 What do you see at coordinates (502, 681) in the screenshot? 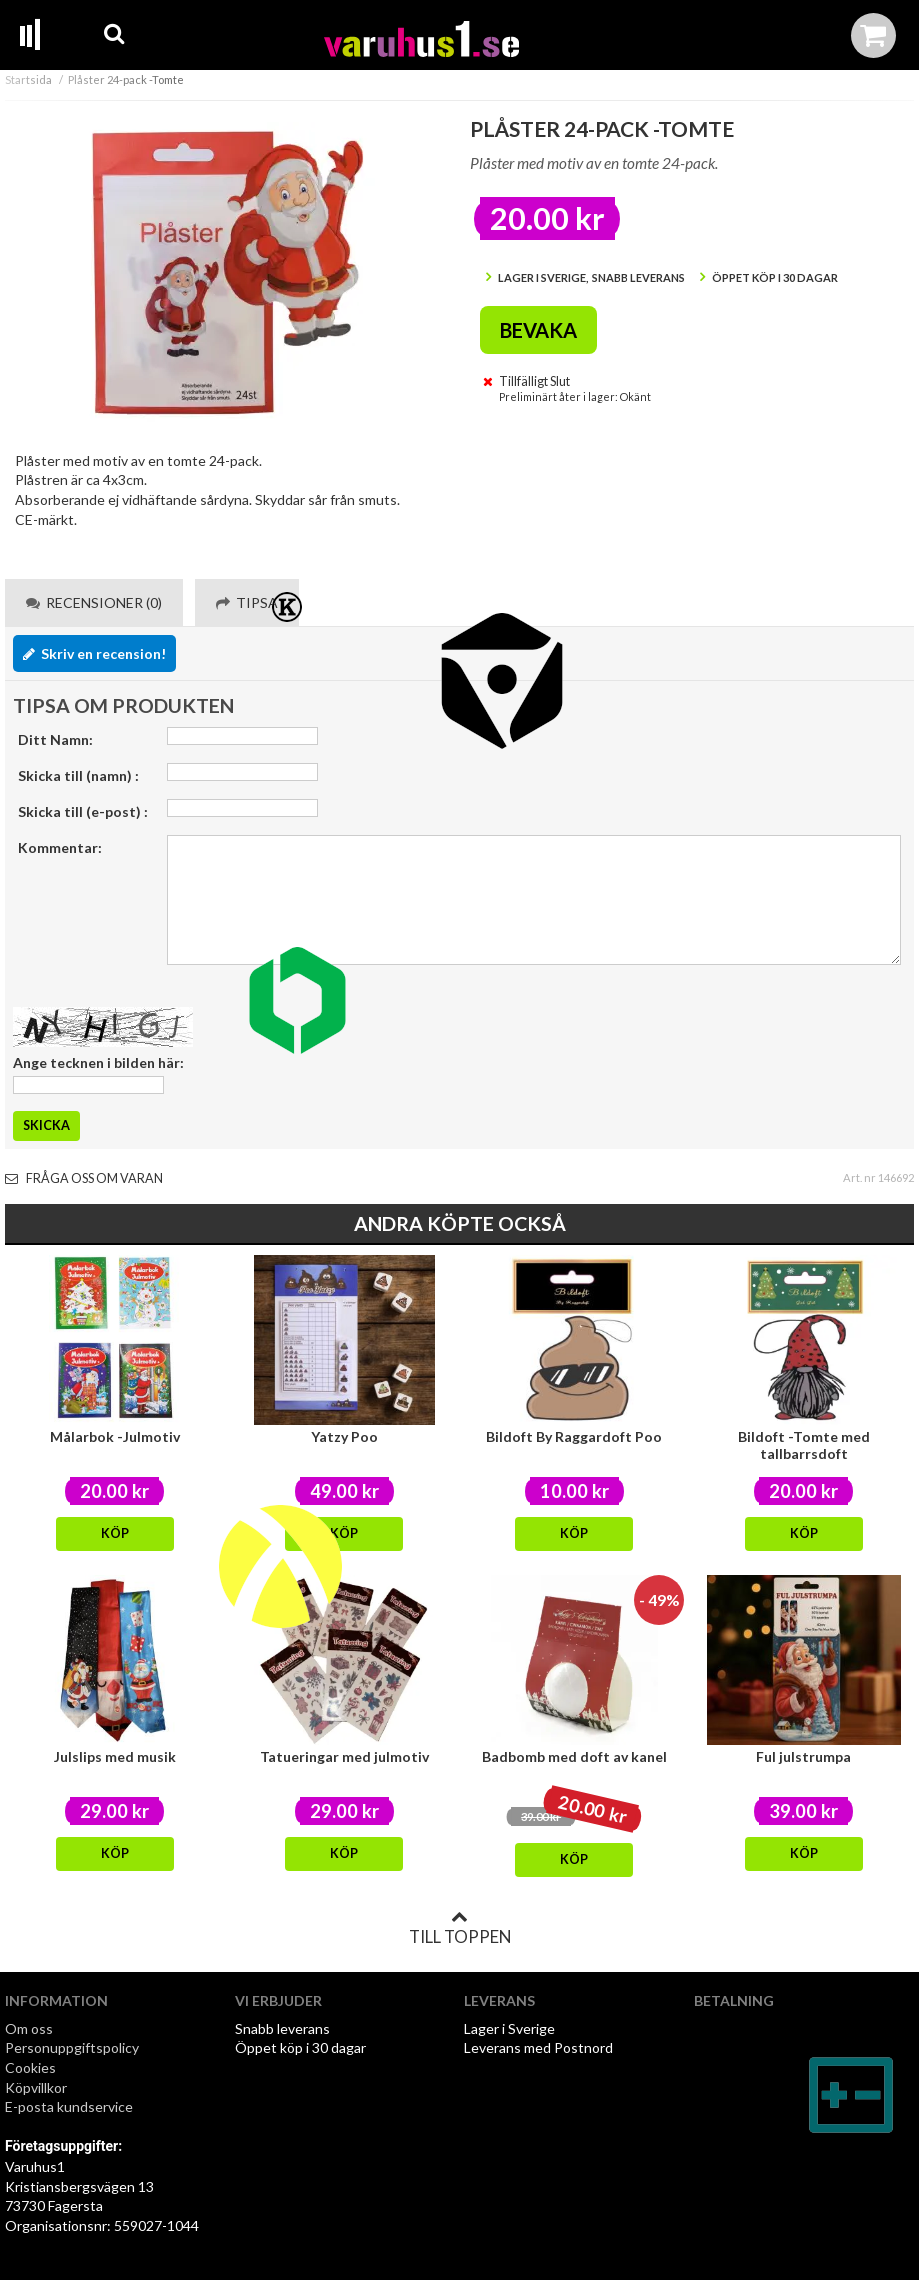
I see `nucleo icon library logo` at bounding box center [502, 681].